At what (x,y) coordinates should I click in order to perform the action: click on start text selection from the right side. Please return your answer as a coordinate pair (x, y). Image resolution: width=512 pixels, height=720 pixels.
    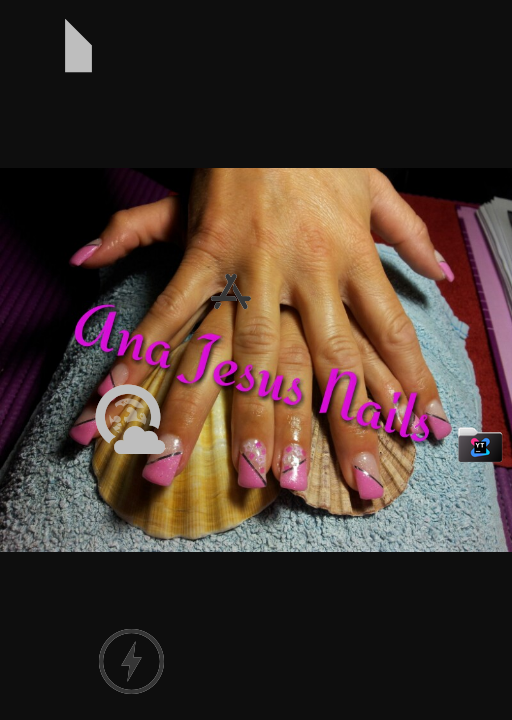
    Looking at the image, I should click on (78, 45).